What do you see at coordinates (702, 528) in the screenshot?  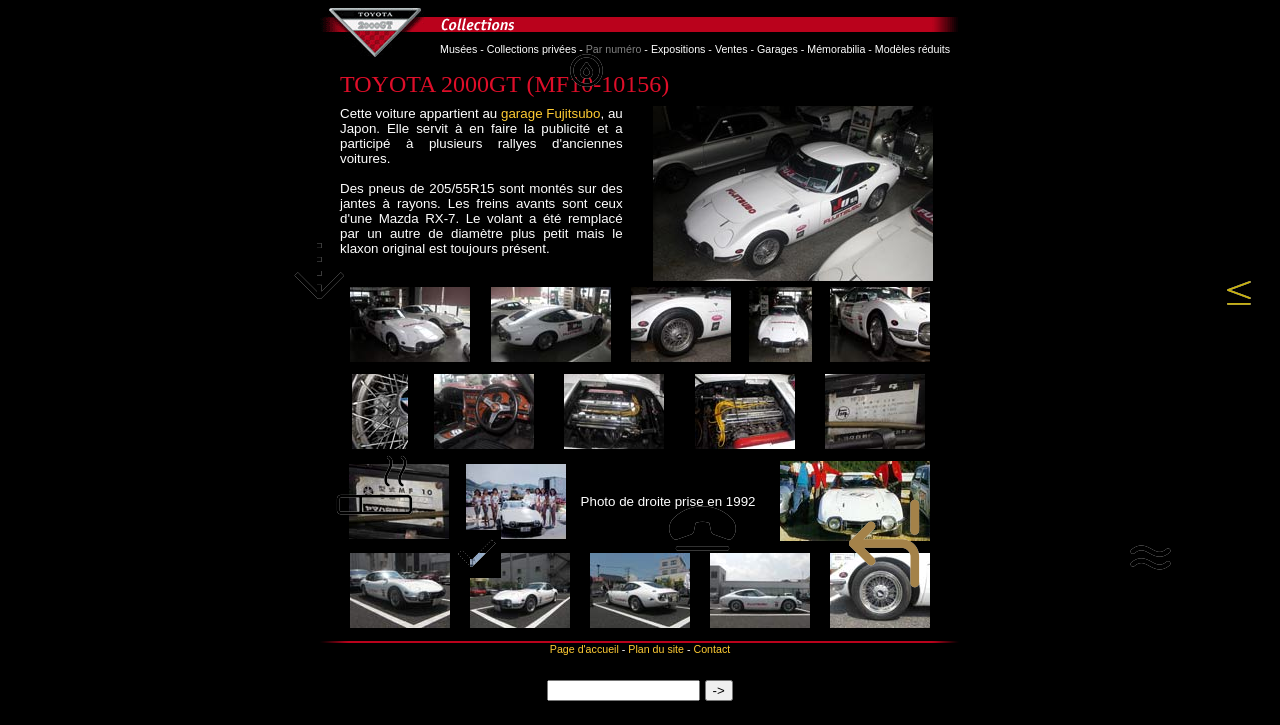 I see `end the current phone call` at bounding box center [702, 528].